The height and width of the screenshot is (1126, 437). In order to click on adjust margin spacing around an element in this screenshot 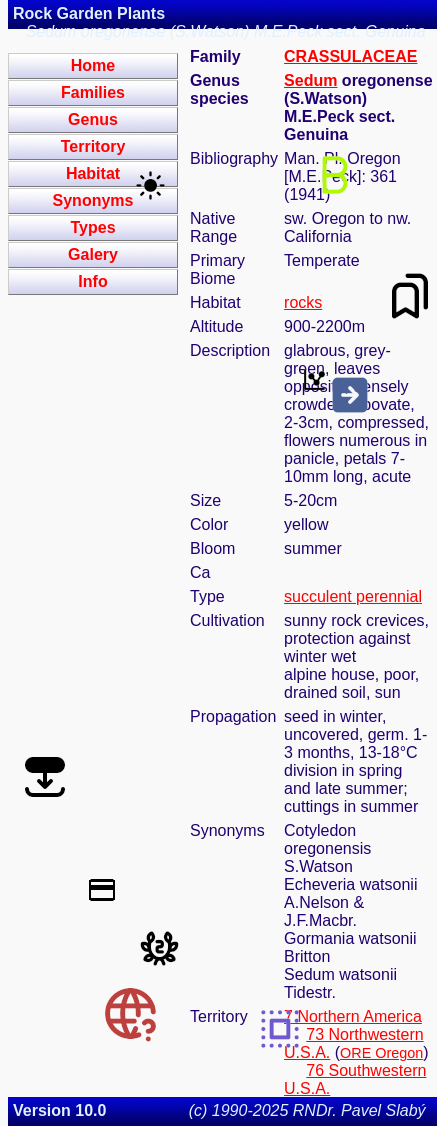, I will do `click(280, 1029)`.